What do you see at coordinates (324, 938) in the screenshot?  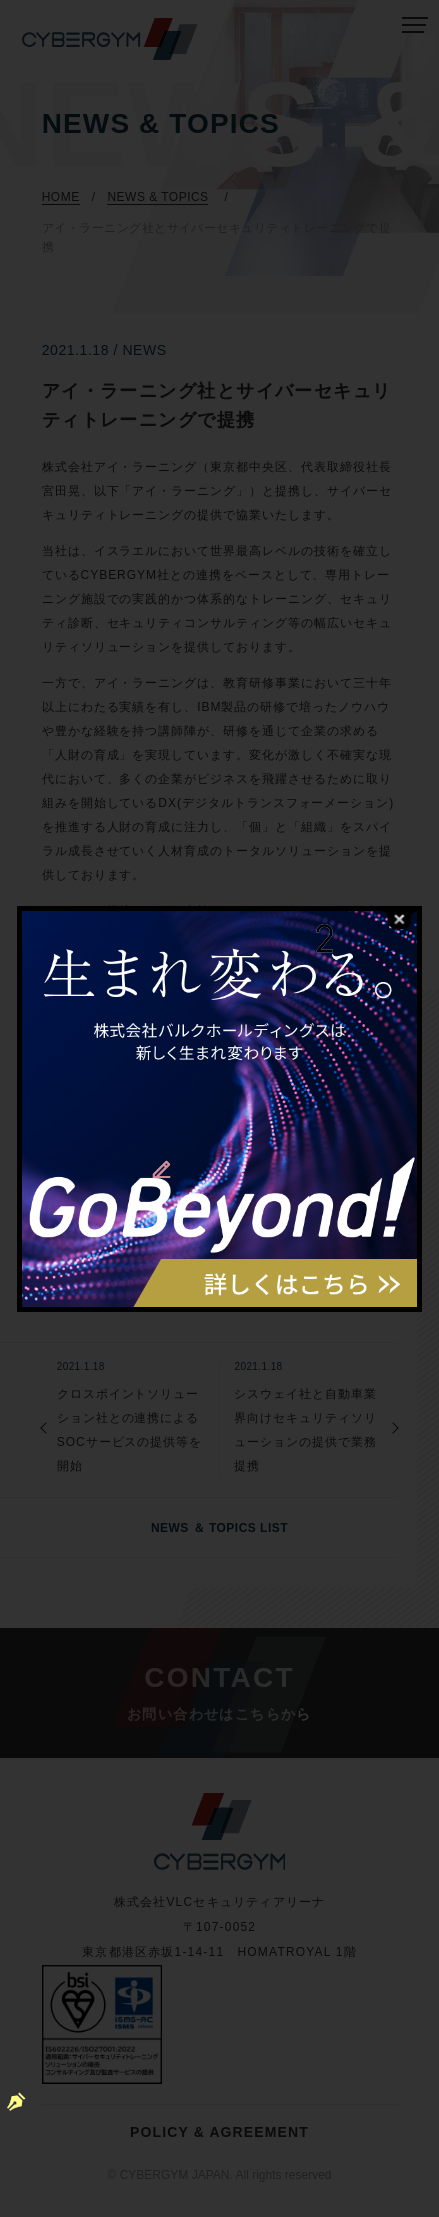 I see `indicates second item in a numbered list` at bounding box center [324, 938].